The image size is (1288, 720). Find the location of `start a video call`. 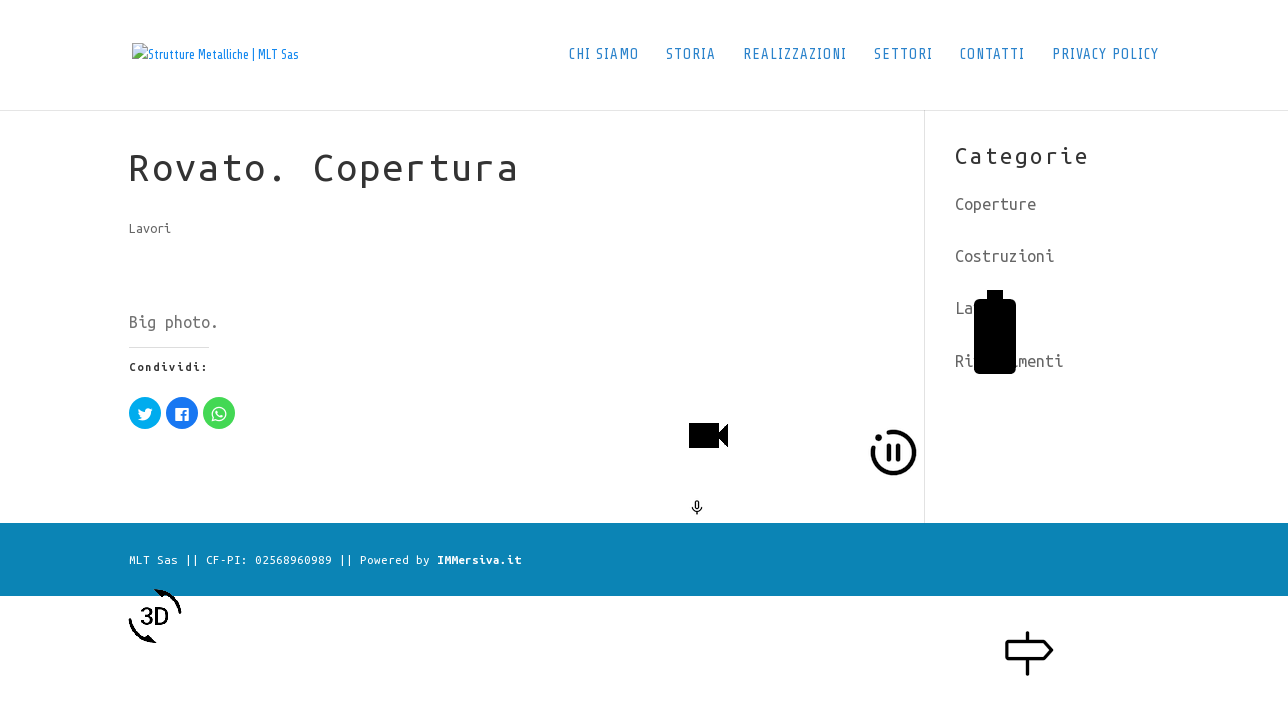

start a video call is located at coordinates (708, 435).